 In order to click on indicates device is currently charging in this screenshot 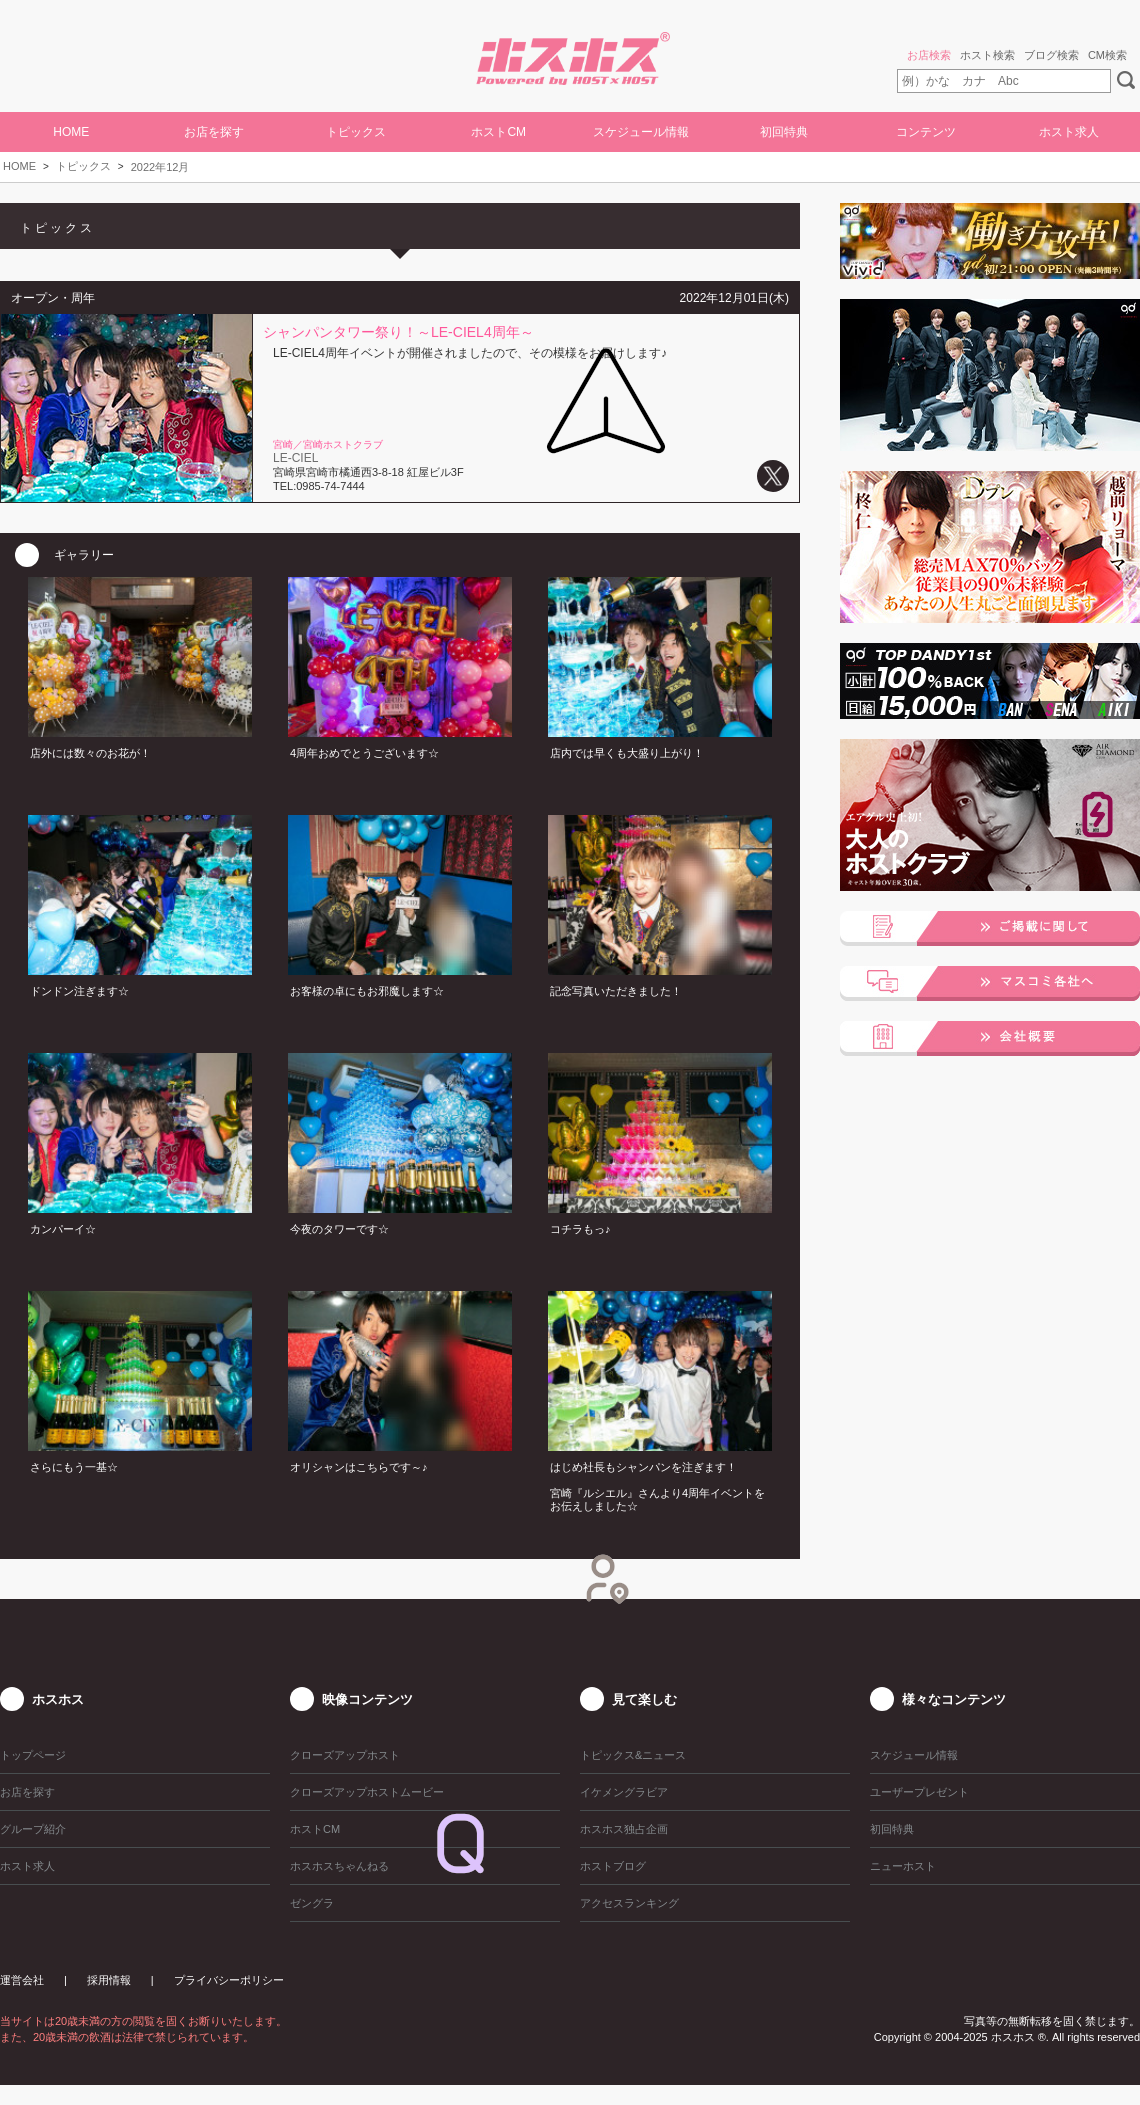, I will do `click(1097, 814)`.